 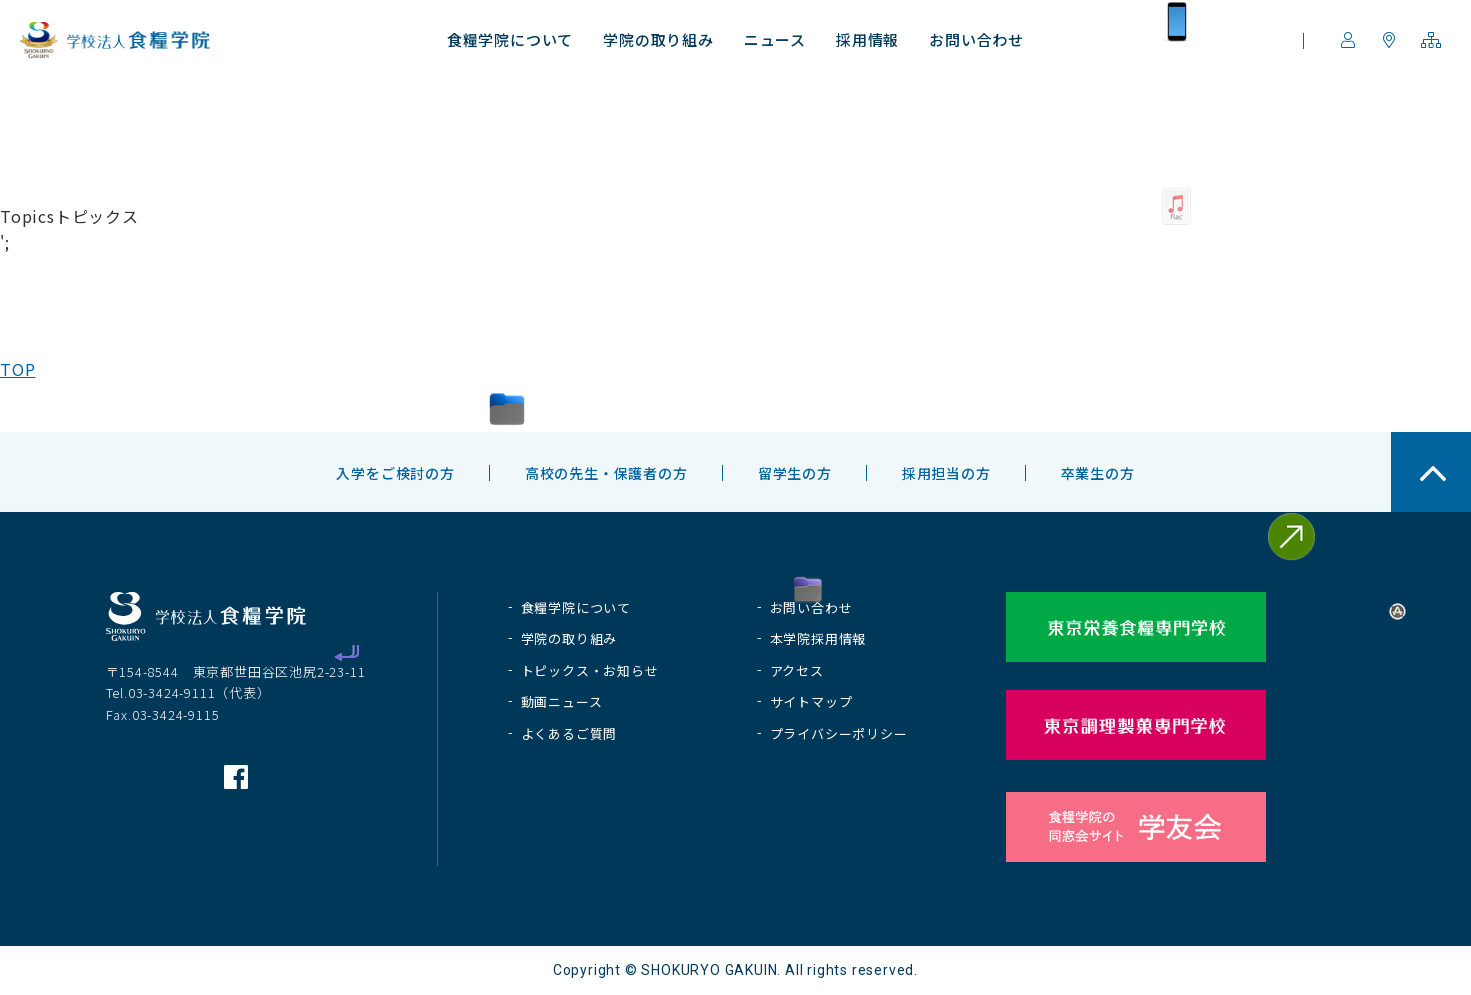 What do you see at coordinates (1177, 22) in the screenshot?
I see `indicates a connected iPhone device` at bounding box center [1177, 22].